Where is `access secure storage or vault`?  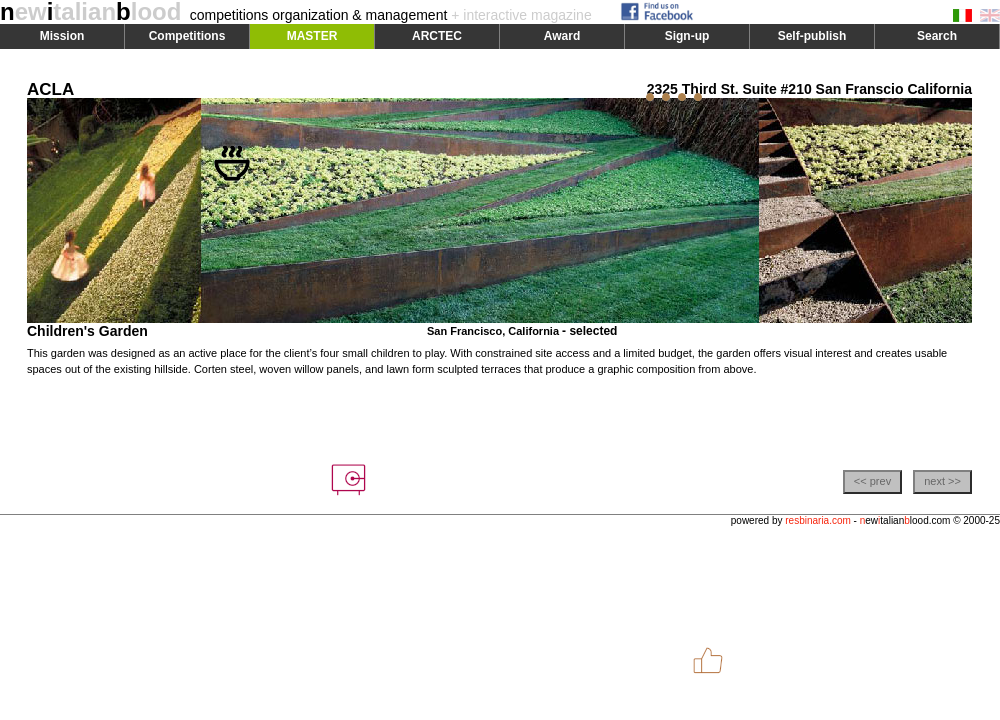 access secure storage or vault is located at coordinates (348, 478).